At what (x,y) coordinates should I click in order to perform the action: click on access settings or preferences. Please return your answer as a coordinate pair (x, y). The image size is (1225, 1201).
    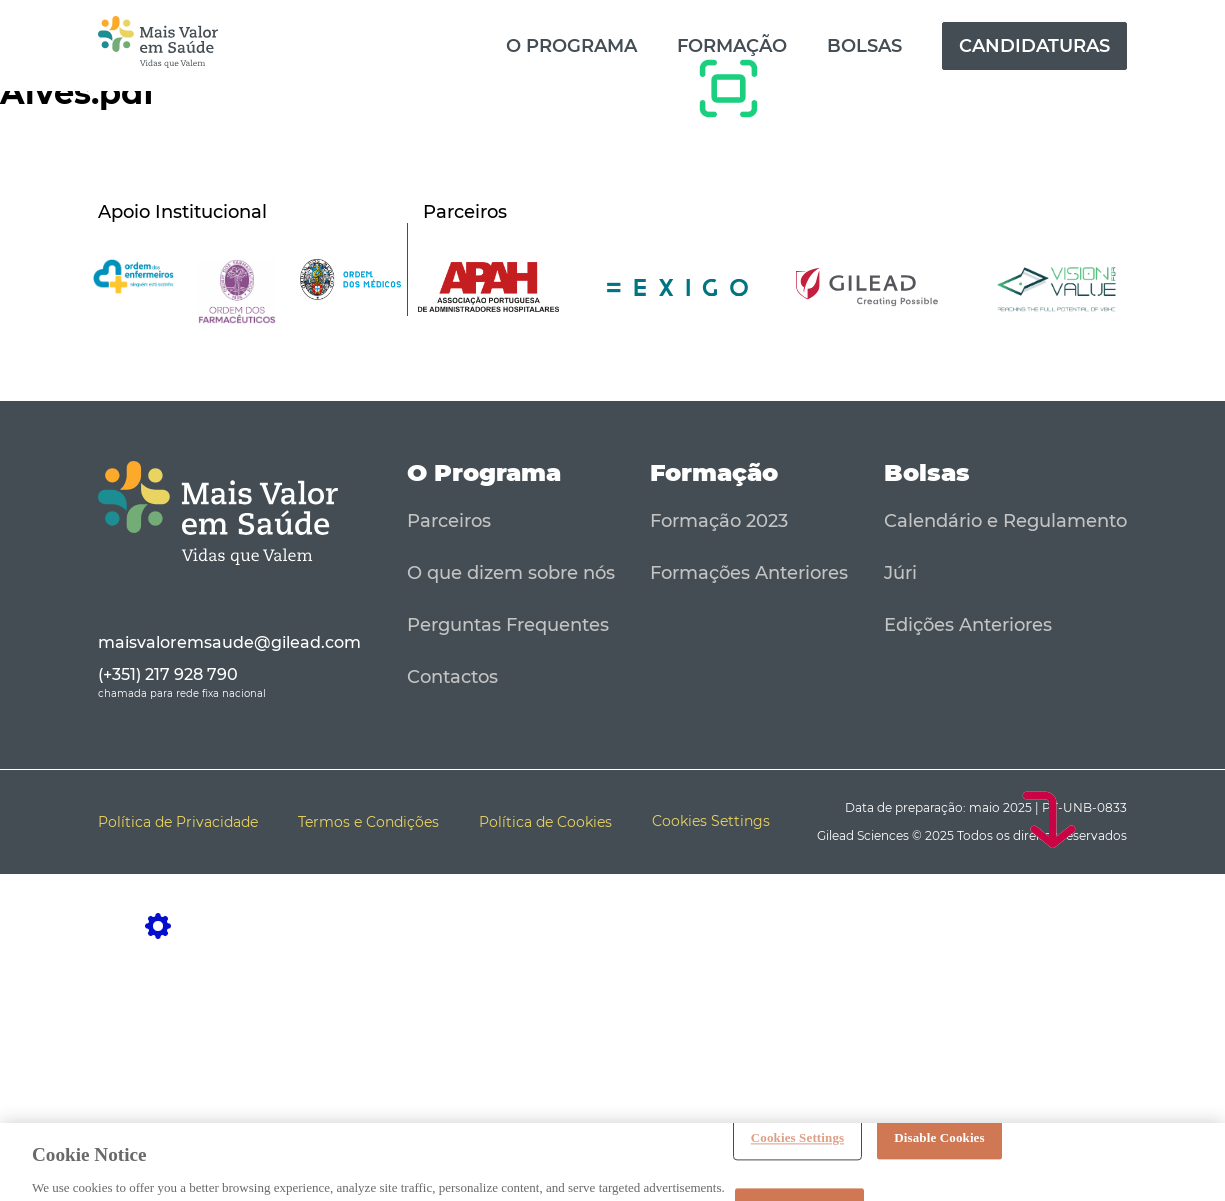
    Looking at the image, I should click on (158, 926).